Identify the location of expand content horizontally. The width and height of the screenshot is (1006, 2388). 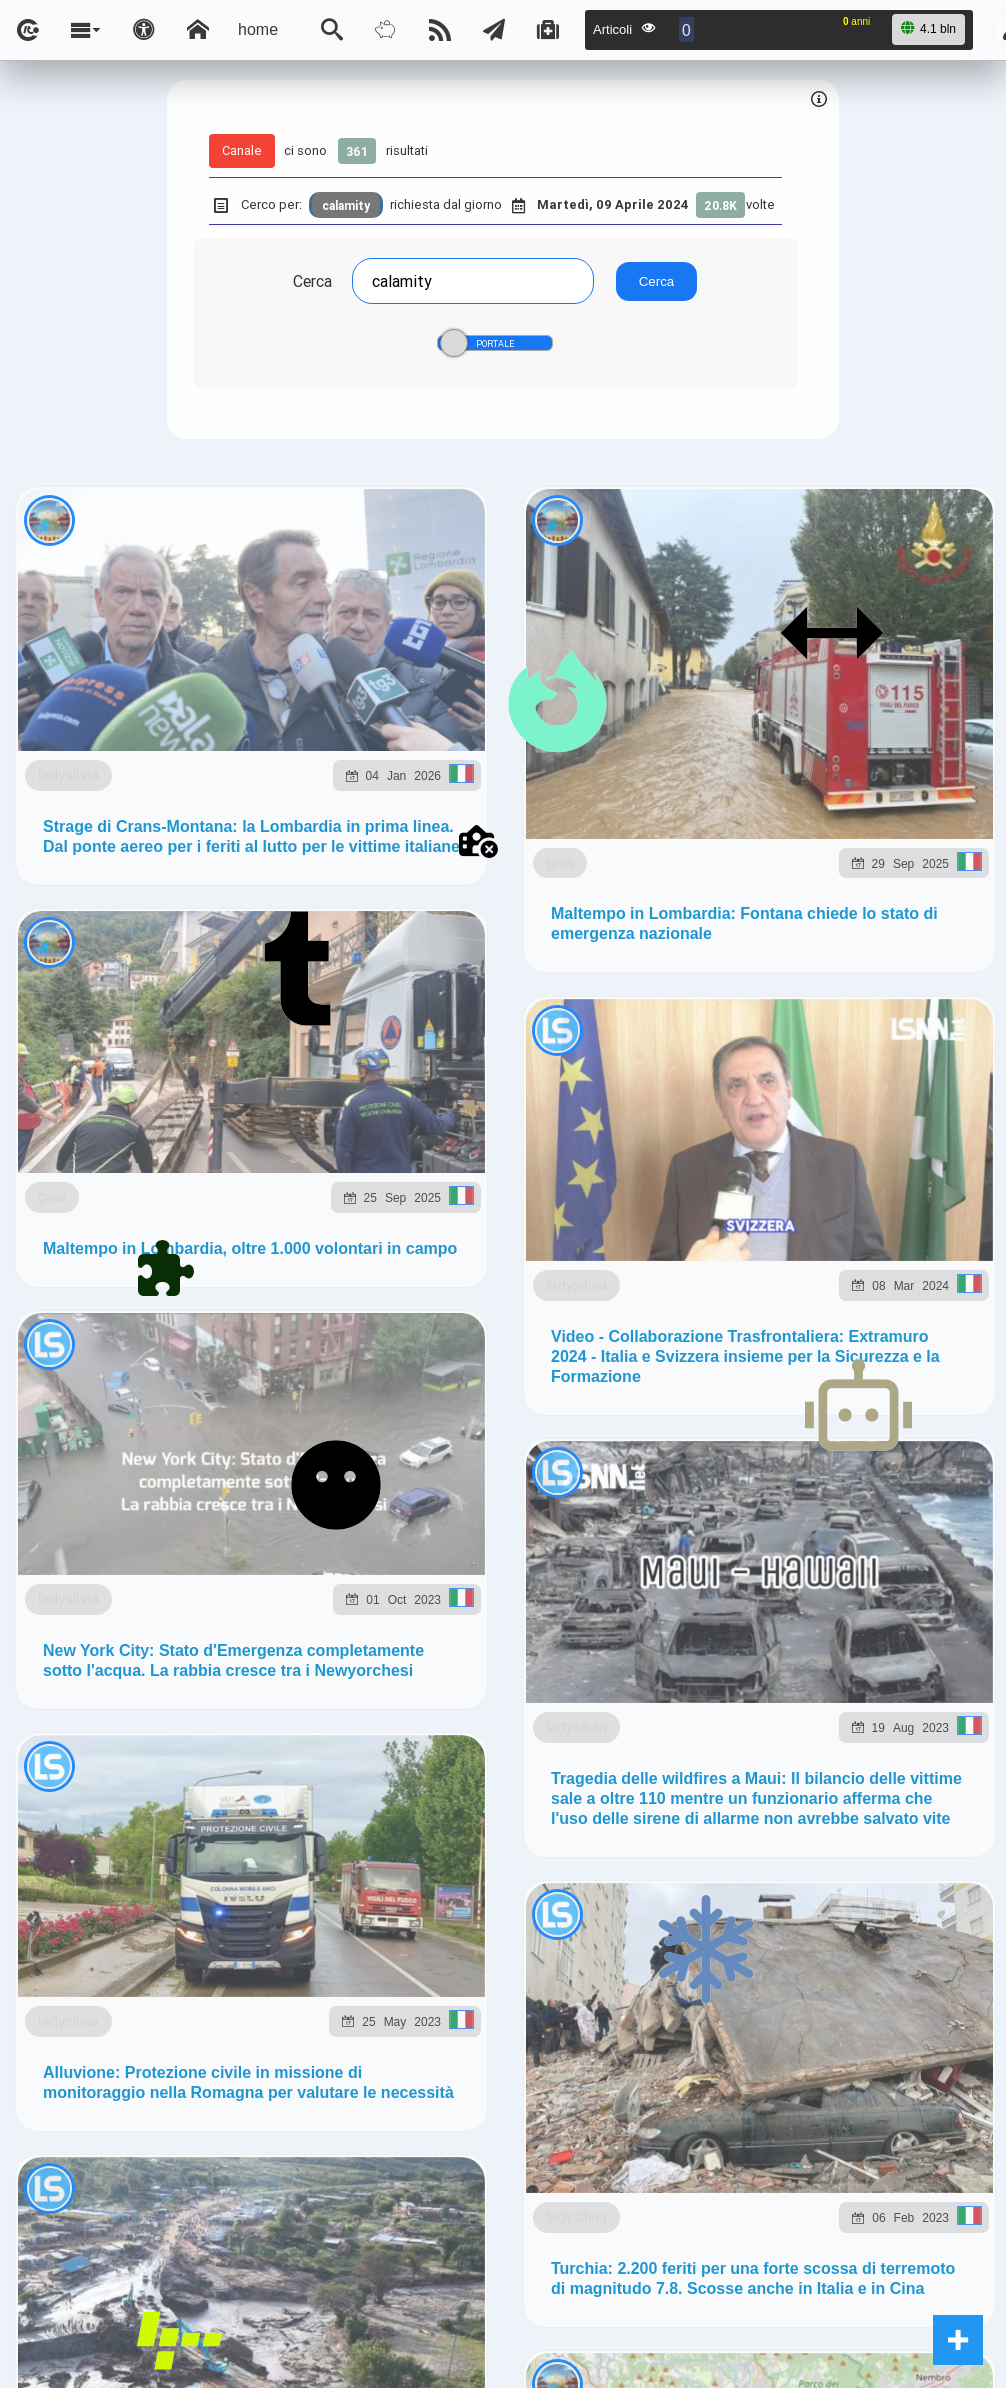
(832, 633).